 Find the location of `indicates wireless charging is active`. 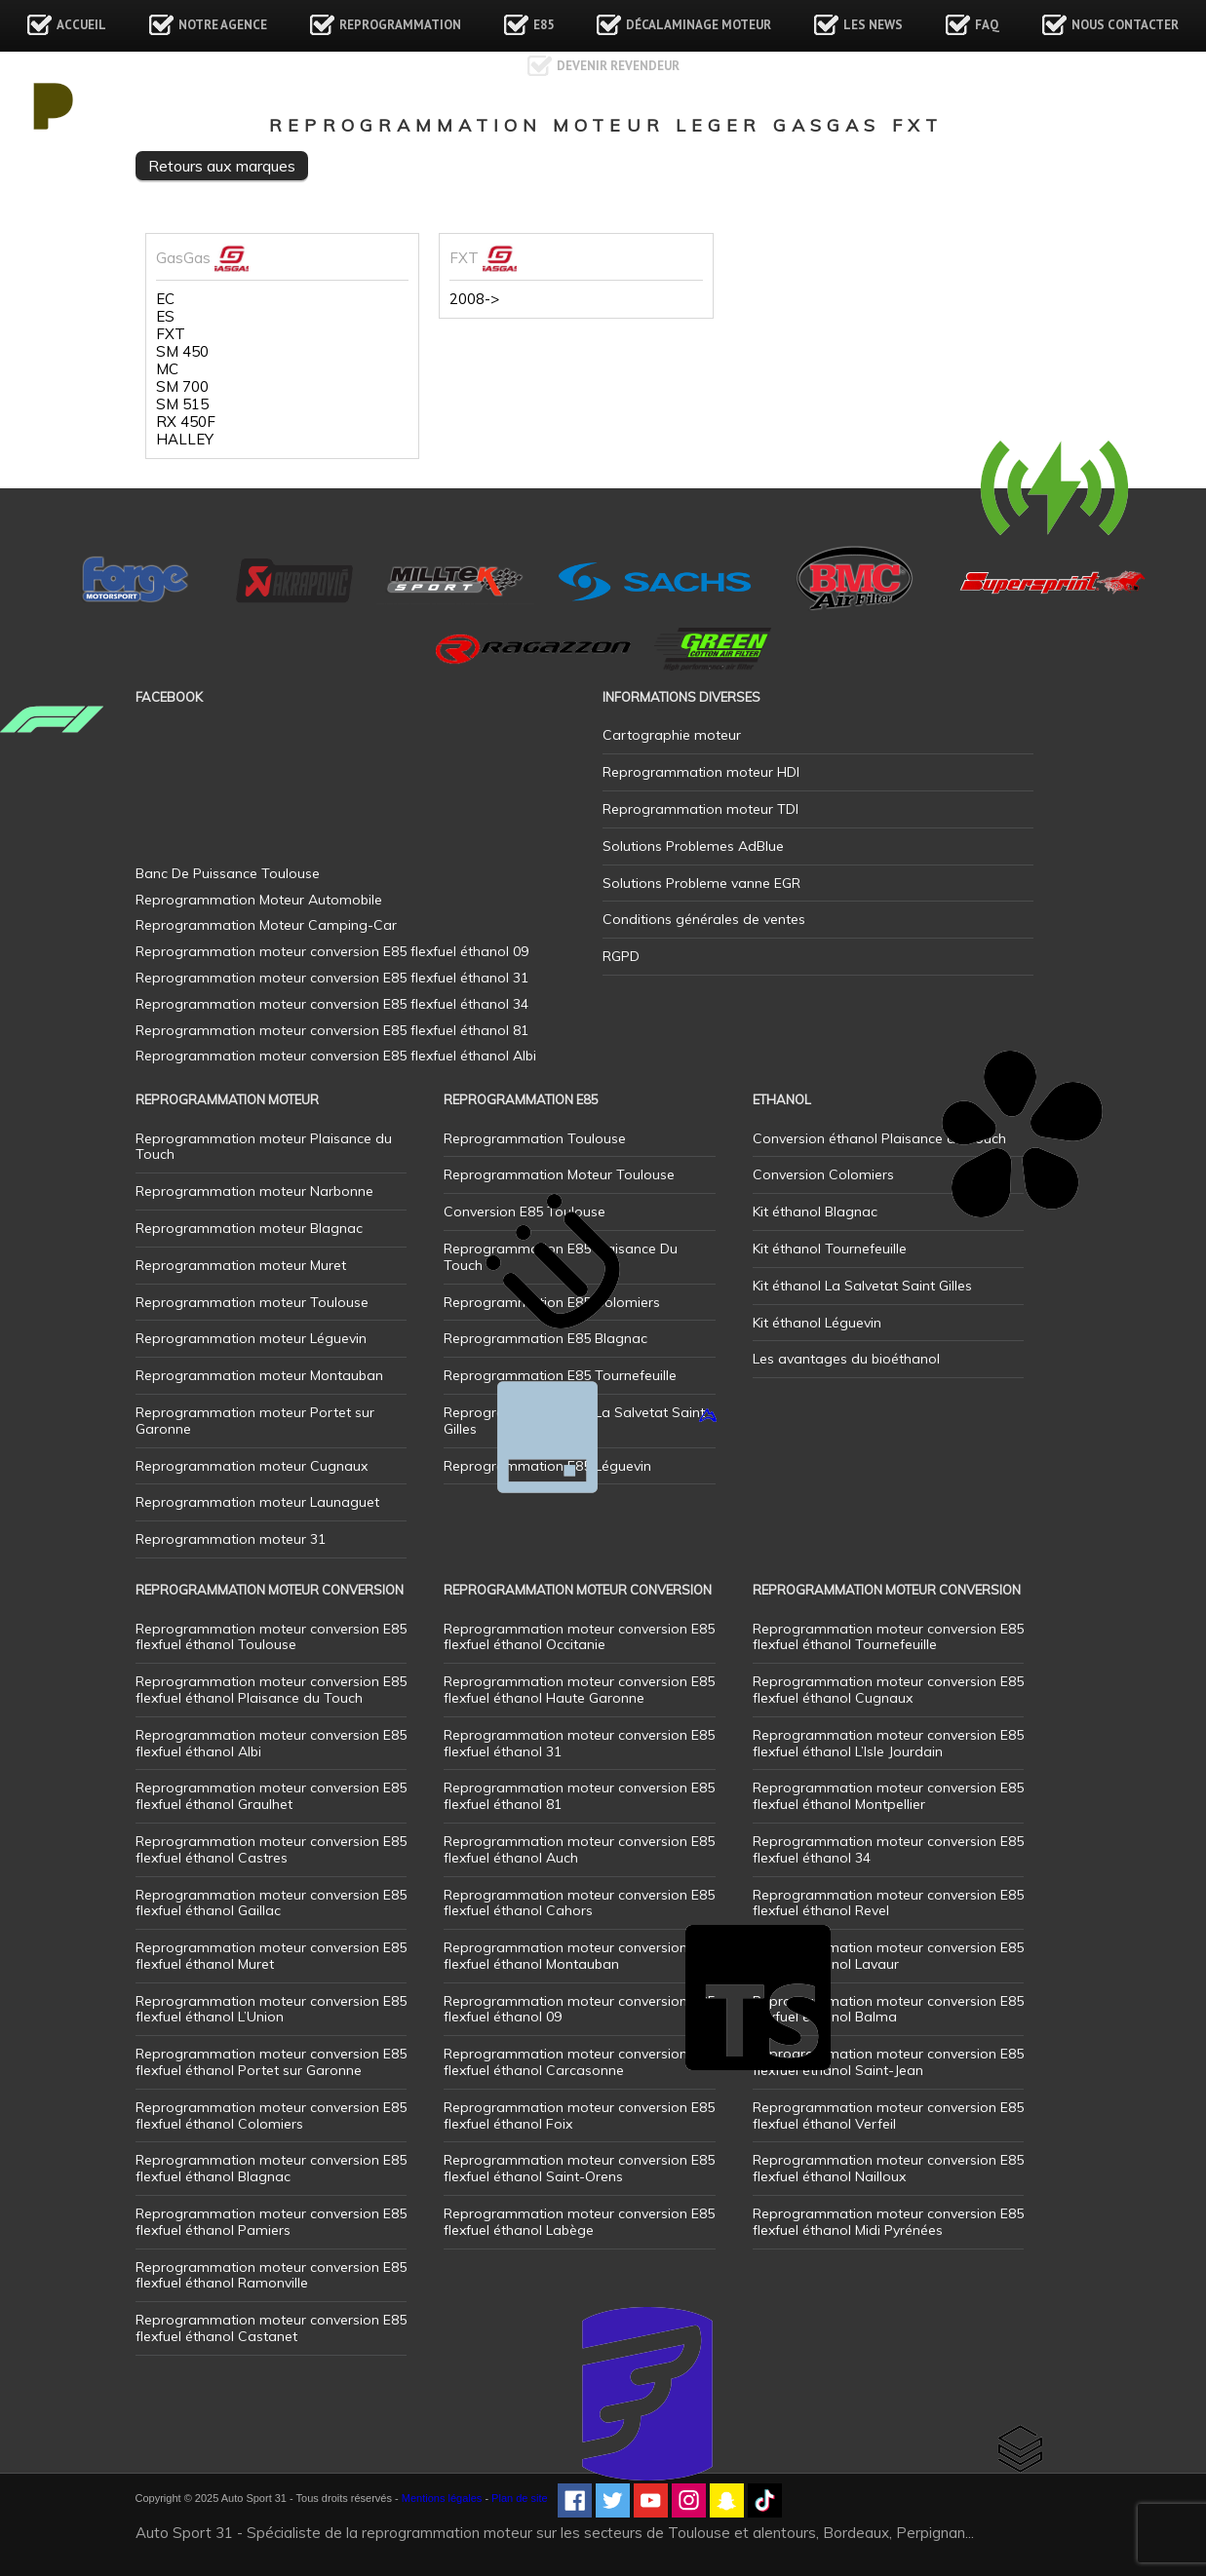

indicates wireless charging is active is located at coordinates (1054, 487).